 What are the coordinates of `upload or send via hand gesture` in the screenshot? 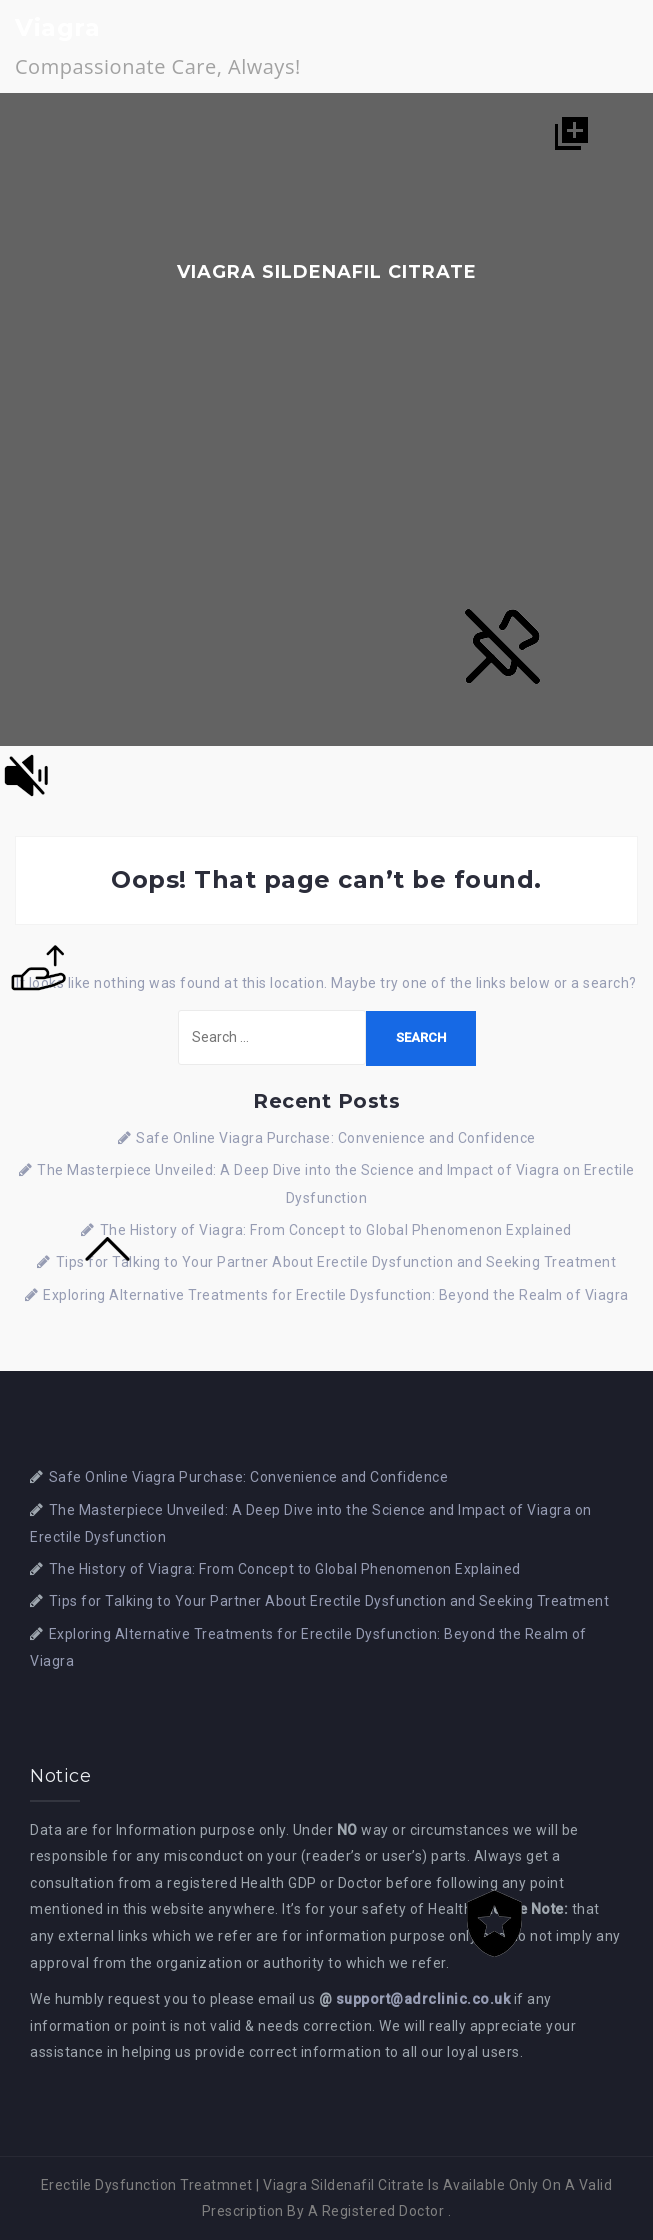 It's located at (40, 970).